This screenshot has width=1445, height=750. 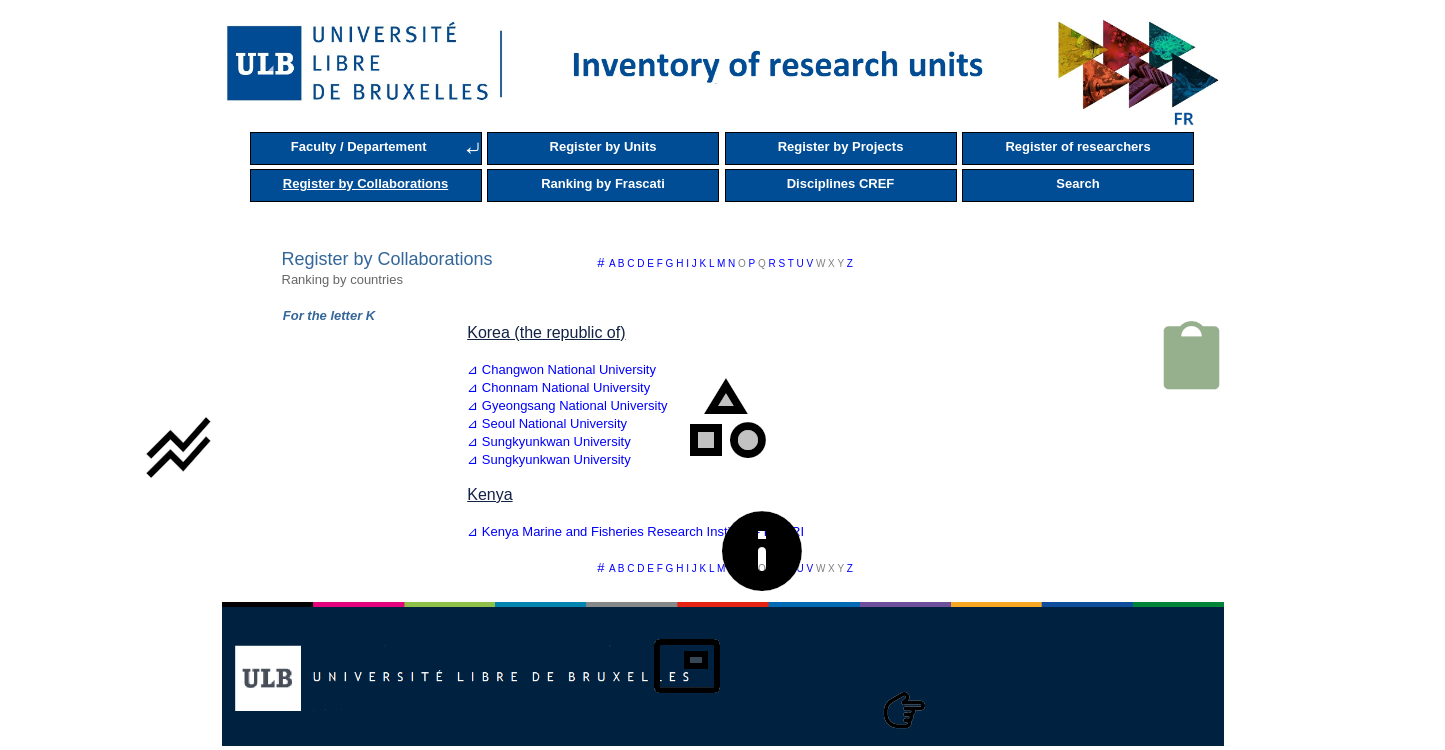 I want to click on browse or filter by category, so click(x=726, y=418).